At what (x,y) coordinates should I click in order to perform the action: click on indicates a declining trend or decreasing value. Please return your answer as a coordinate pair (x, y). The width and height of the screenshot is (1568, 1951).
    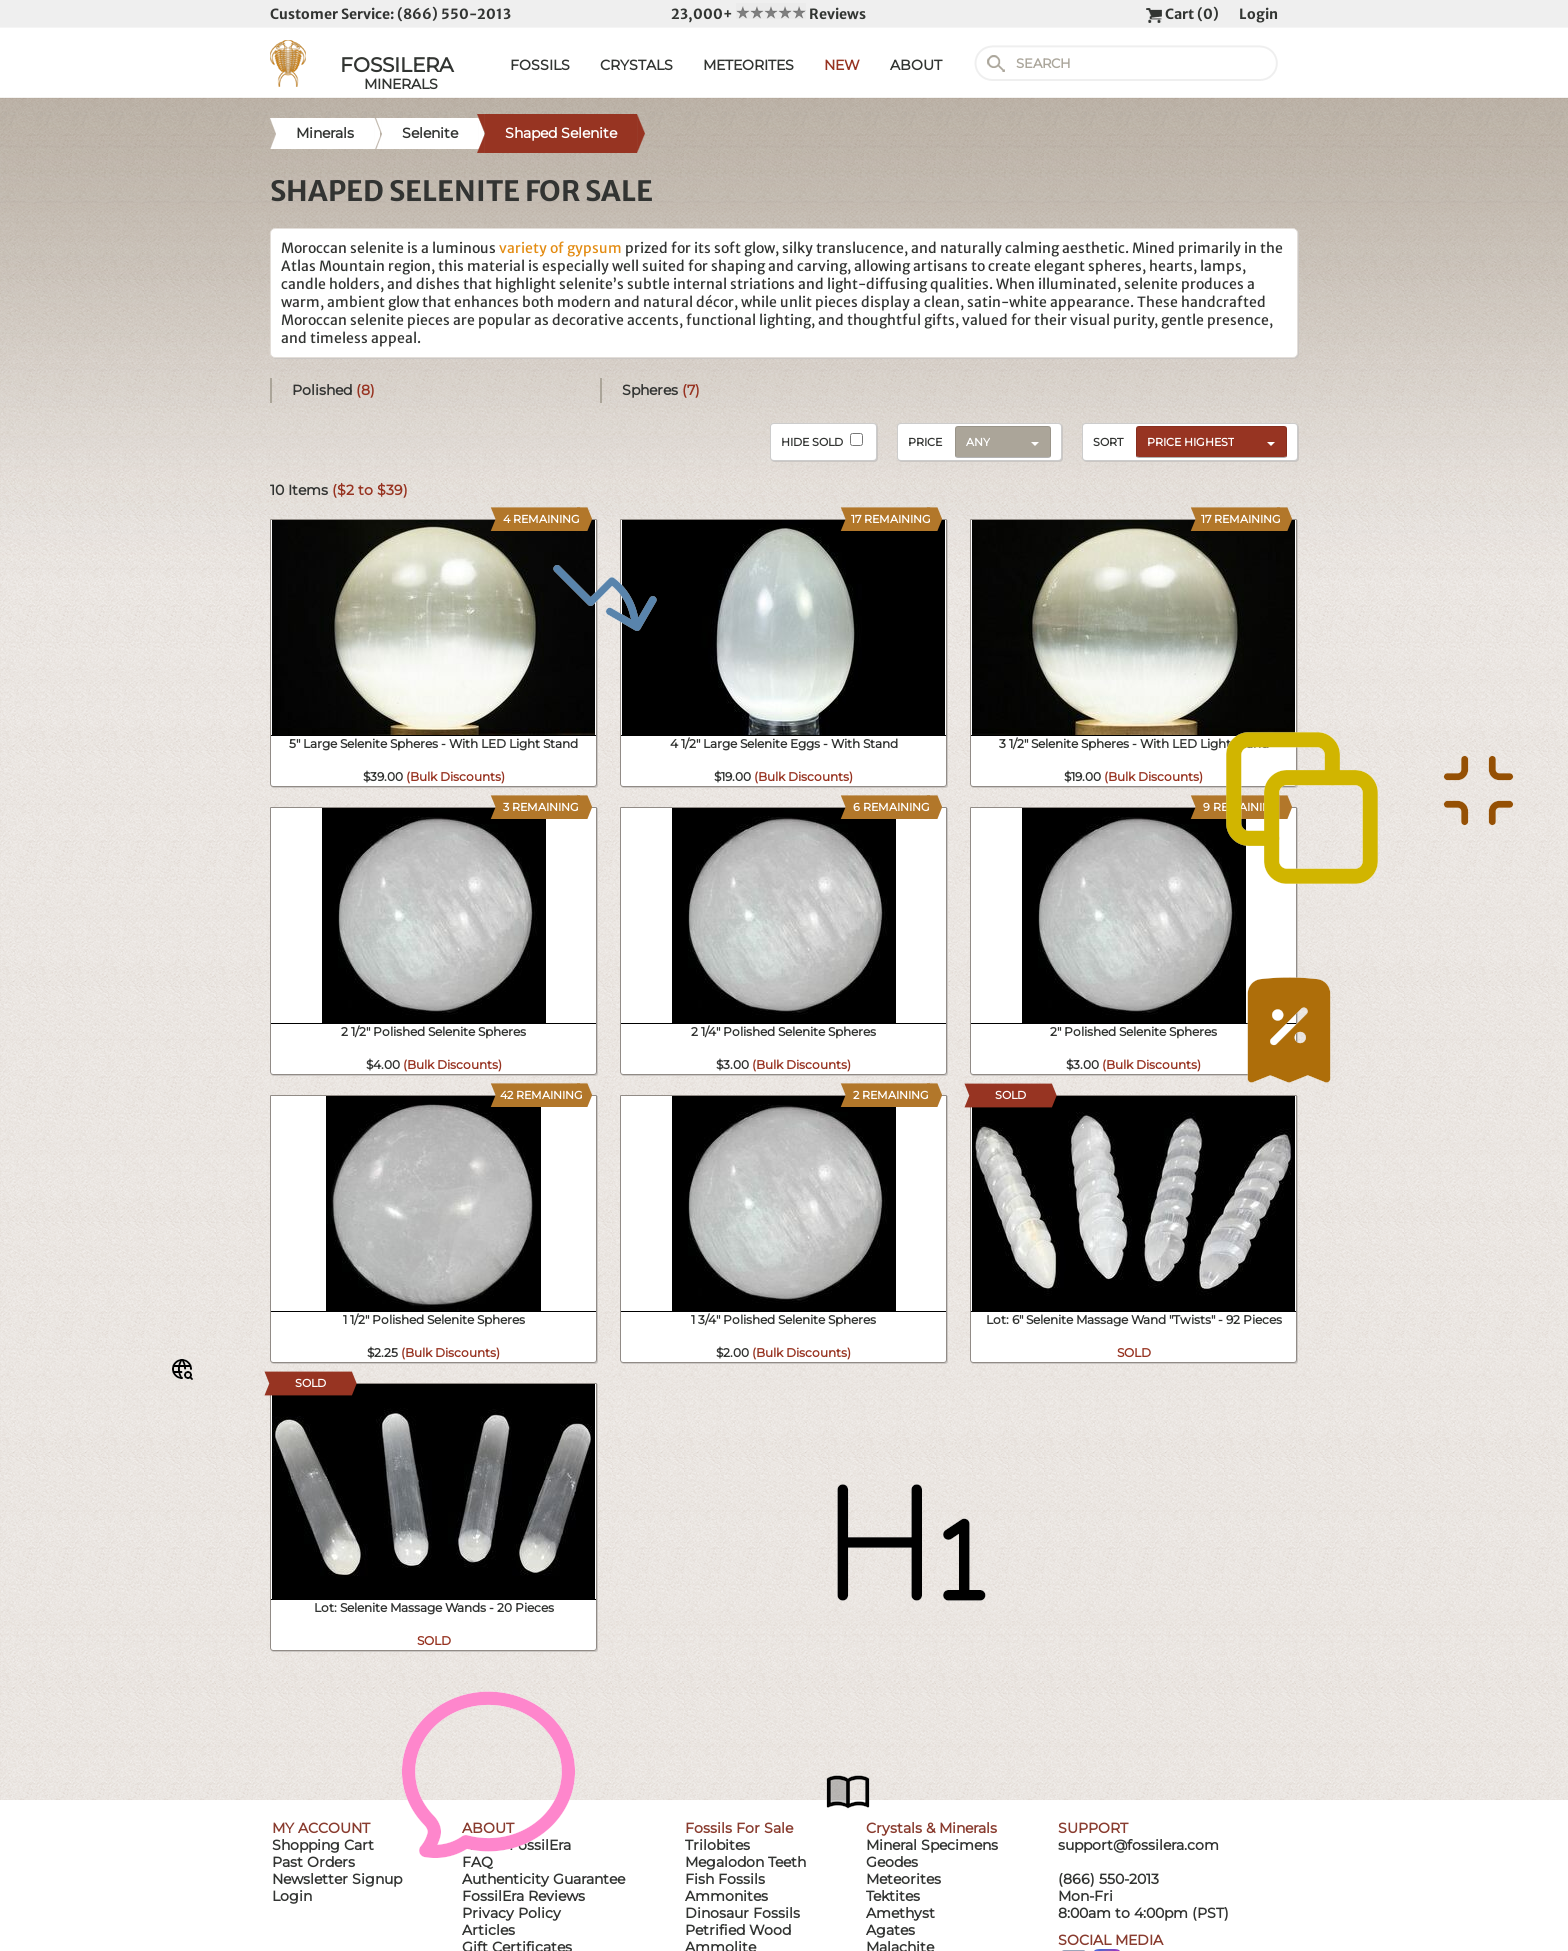
    Looking at the image, I should click on (605, 598).